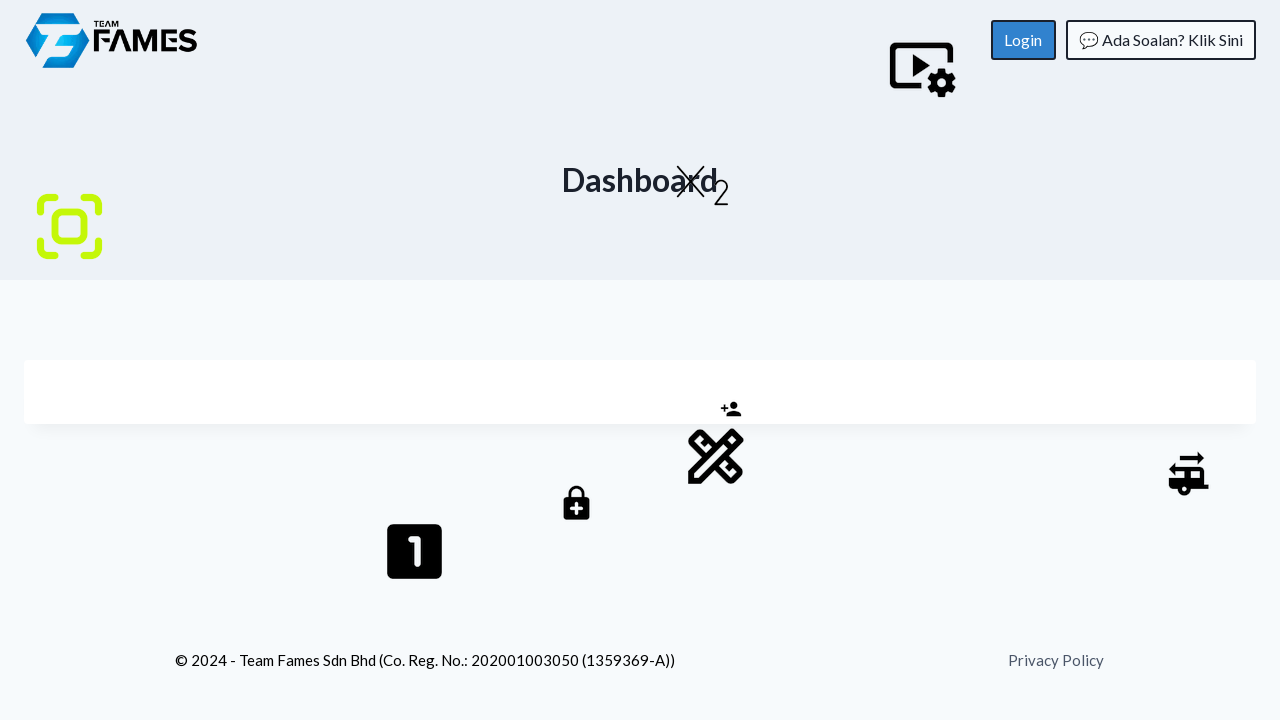  Describe the element at coordinates (731, 409) in the screenshot. I see `add a new contact` at that location.